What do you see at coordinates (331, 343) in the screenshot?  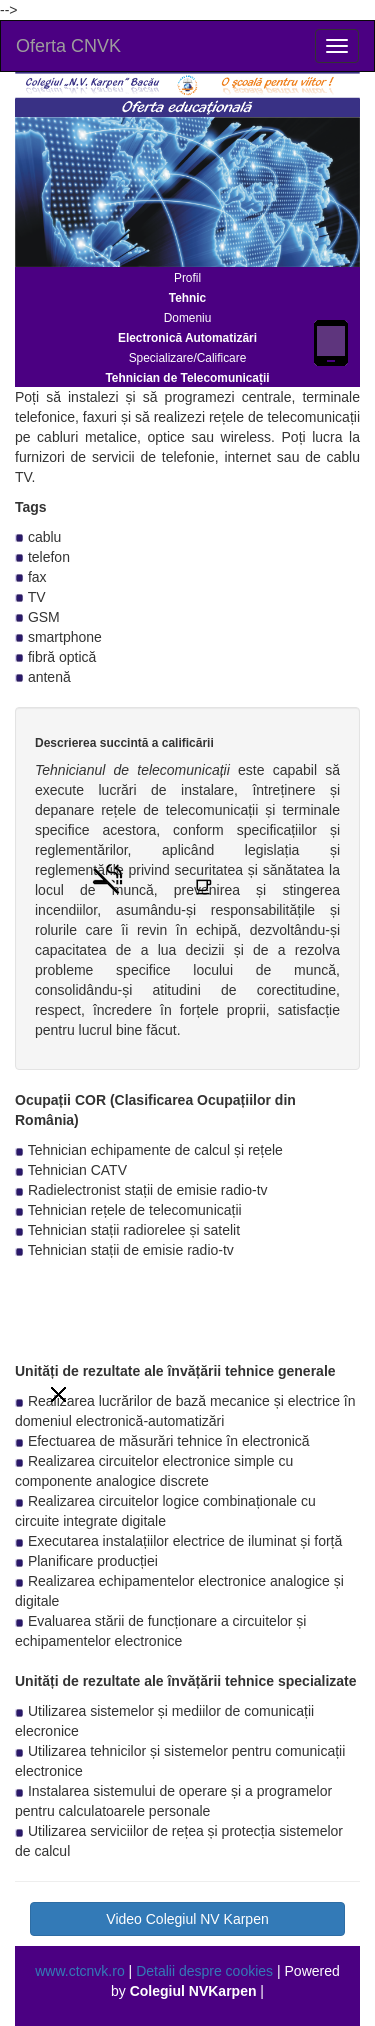 I see `switch to tablet view or mode` at bounding box center [331, 343].